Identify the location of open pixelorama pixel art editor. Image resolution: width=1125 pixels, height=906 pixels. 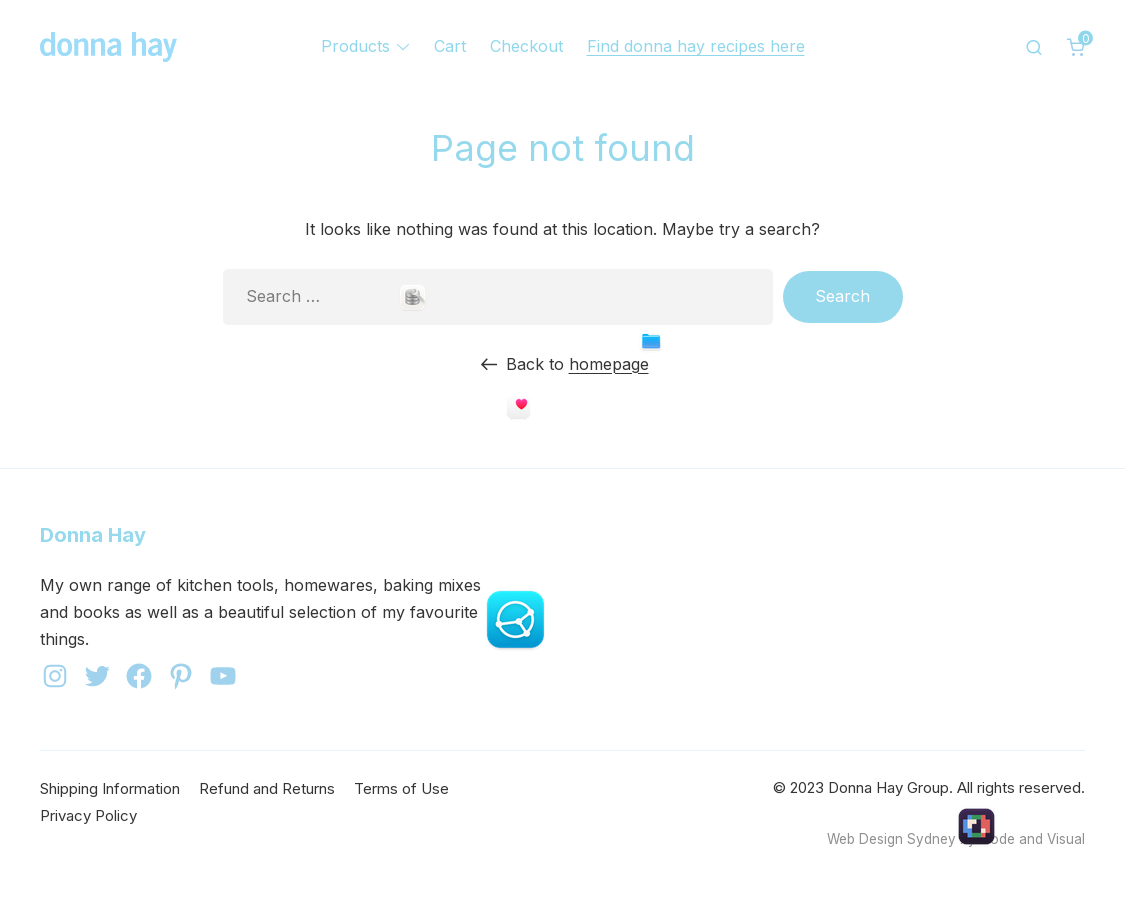
(976, 826).